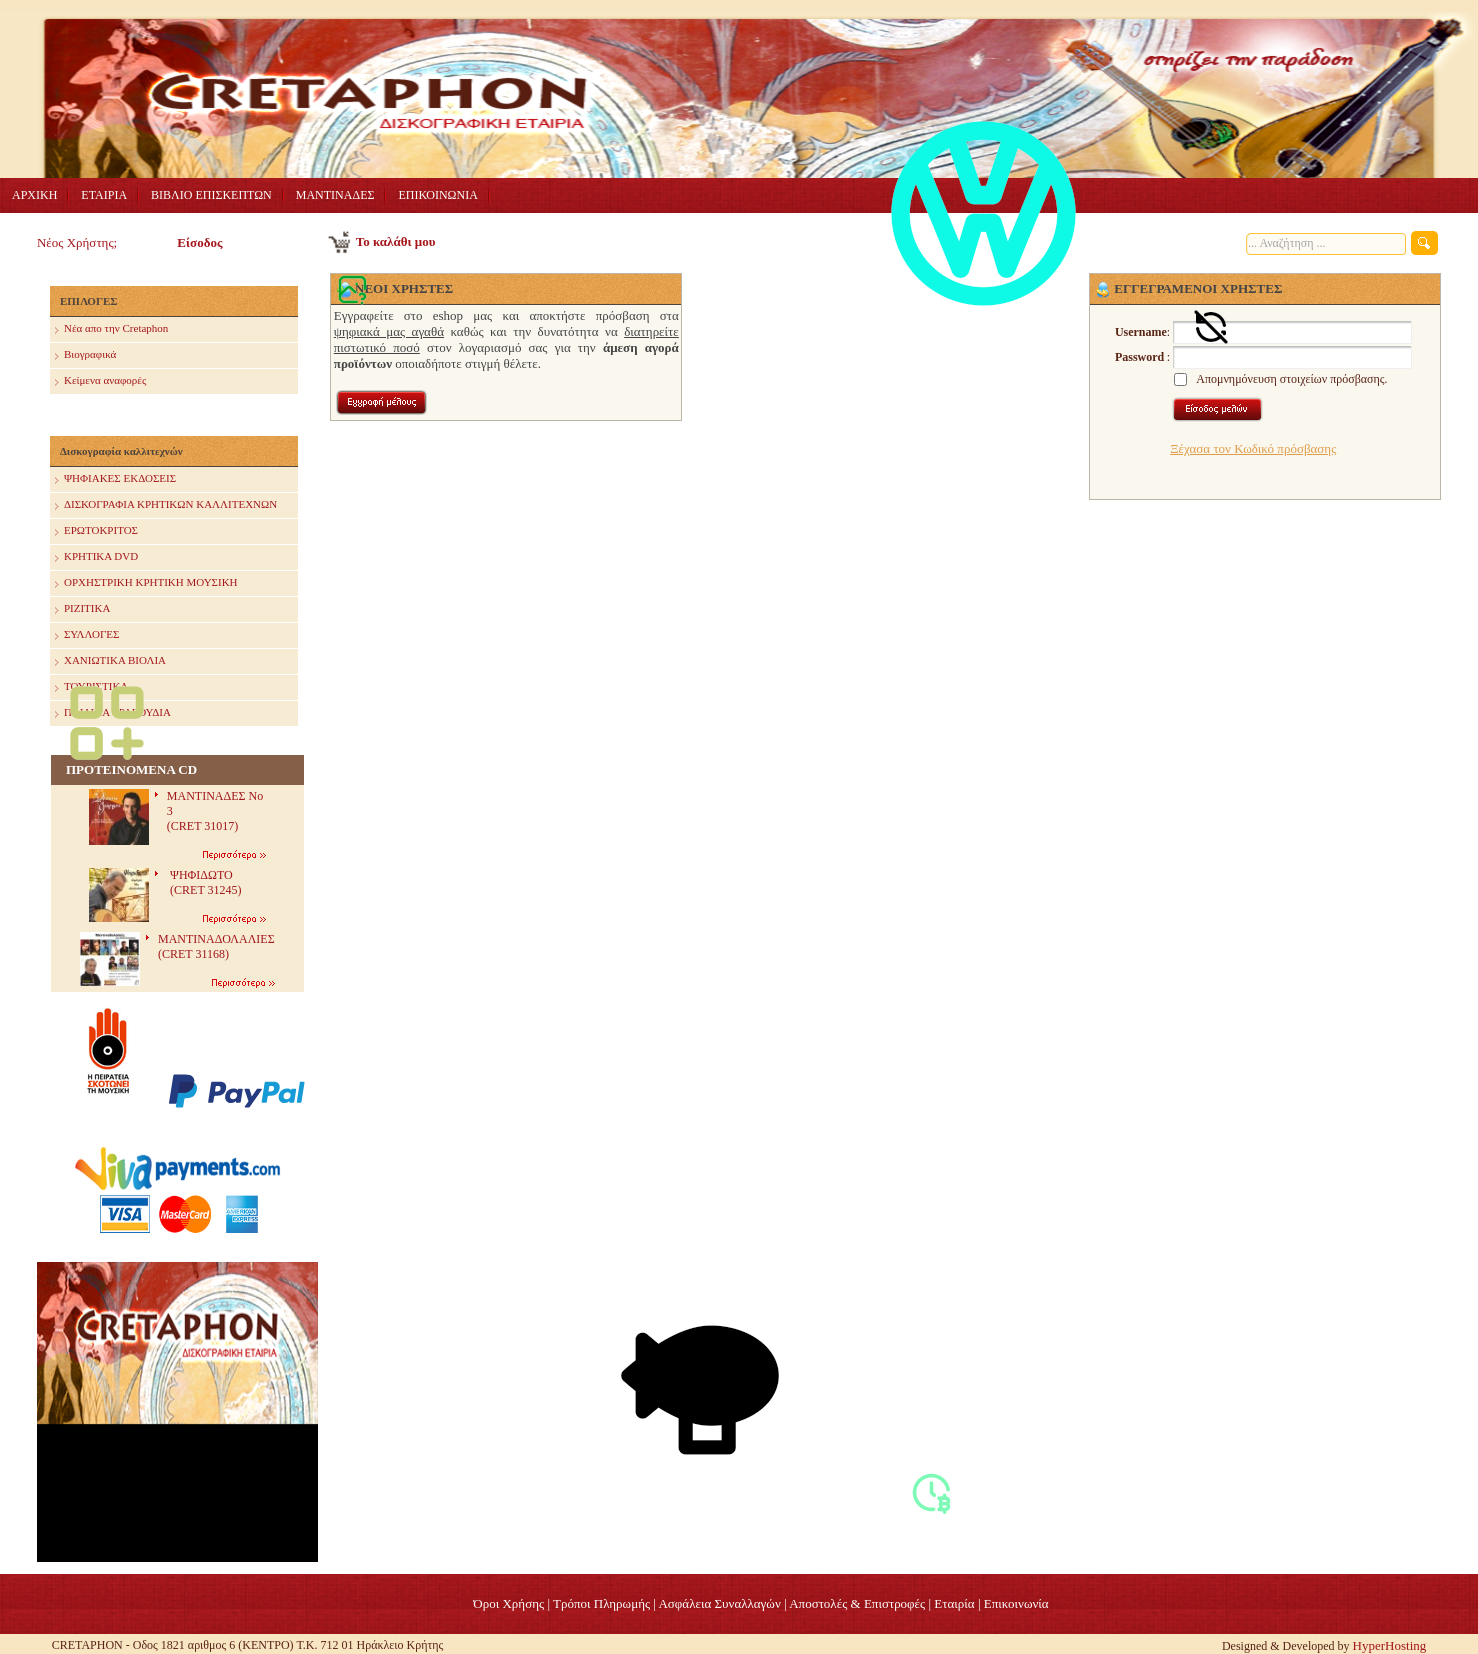 Image resolution: width=1478 pixels, height=1654 pixels. What do you see at coordinates (931, 1492) in the screenshot?
I see `view bitcoin transaction history` at bounding box center [931, 1492].